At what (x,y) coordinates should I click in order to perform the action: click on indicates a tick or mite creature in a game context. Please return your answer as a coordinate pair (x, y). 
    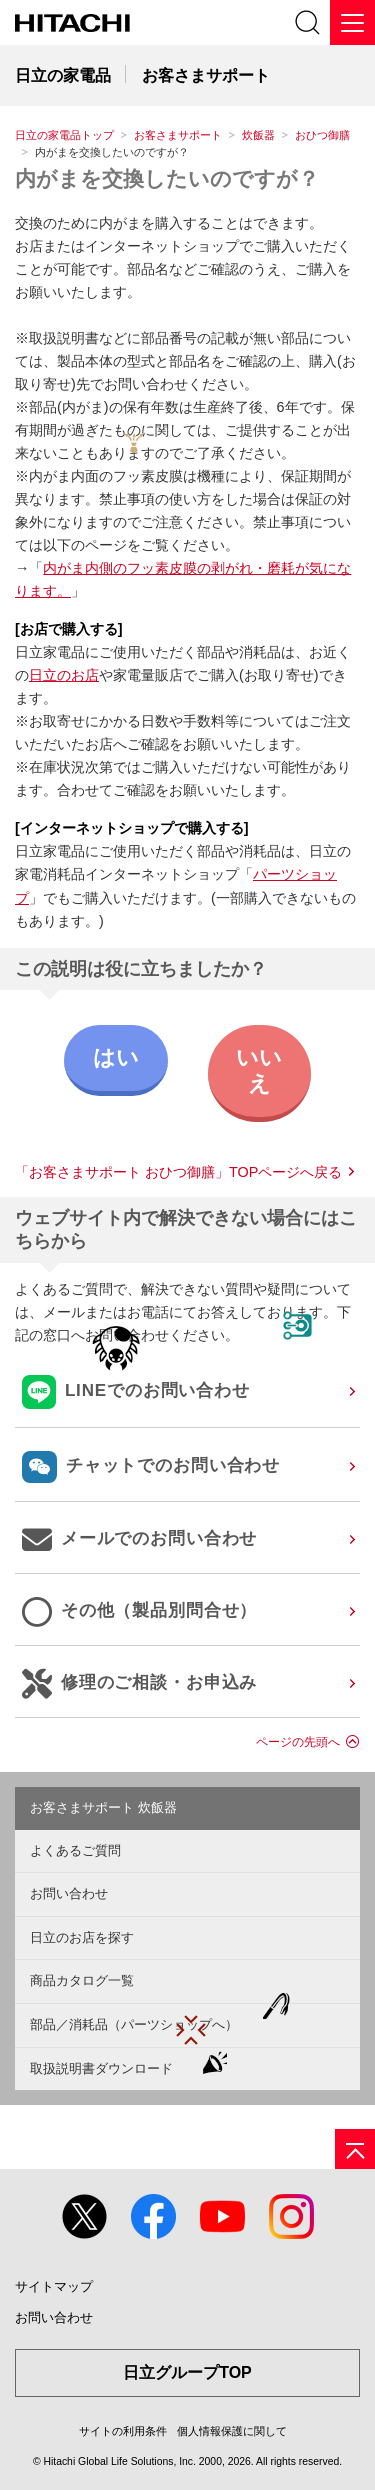
    Looking at the image, I should click on (115, 1348).